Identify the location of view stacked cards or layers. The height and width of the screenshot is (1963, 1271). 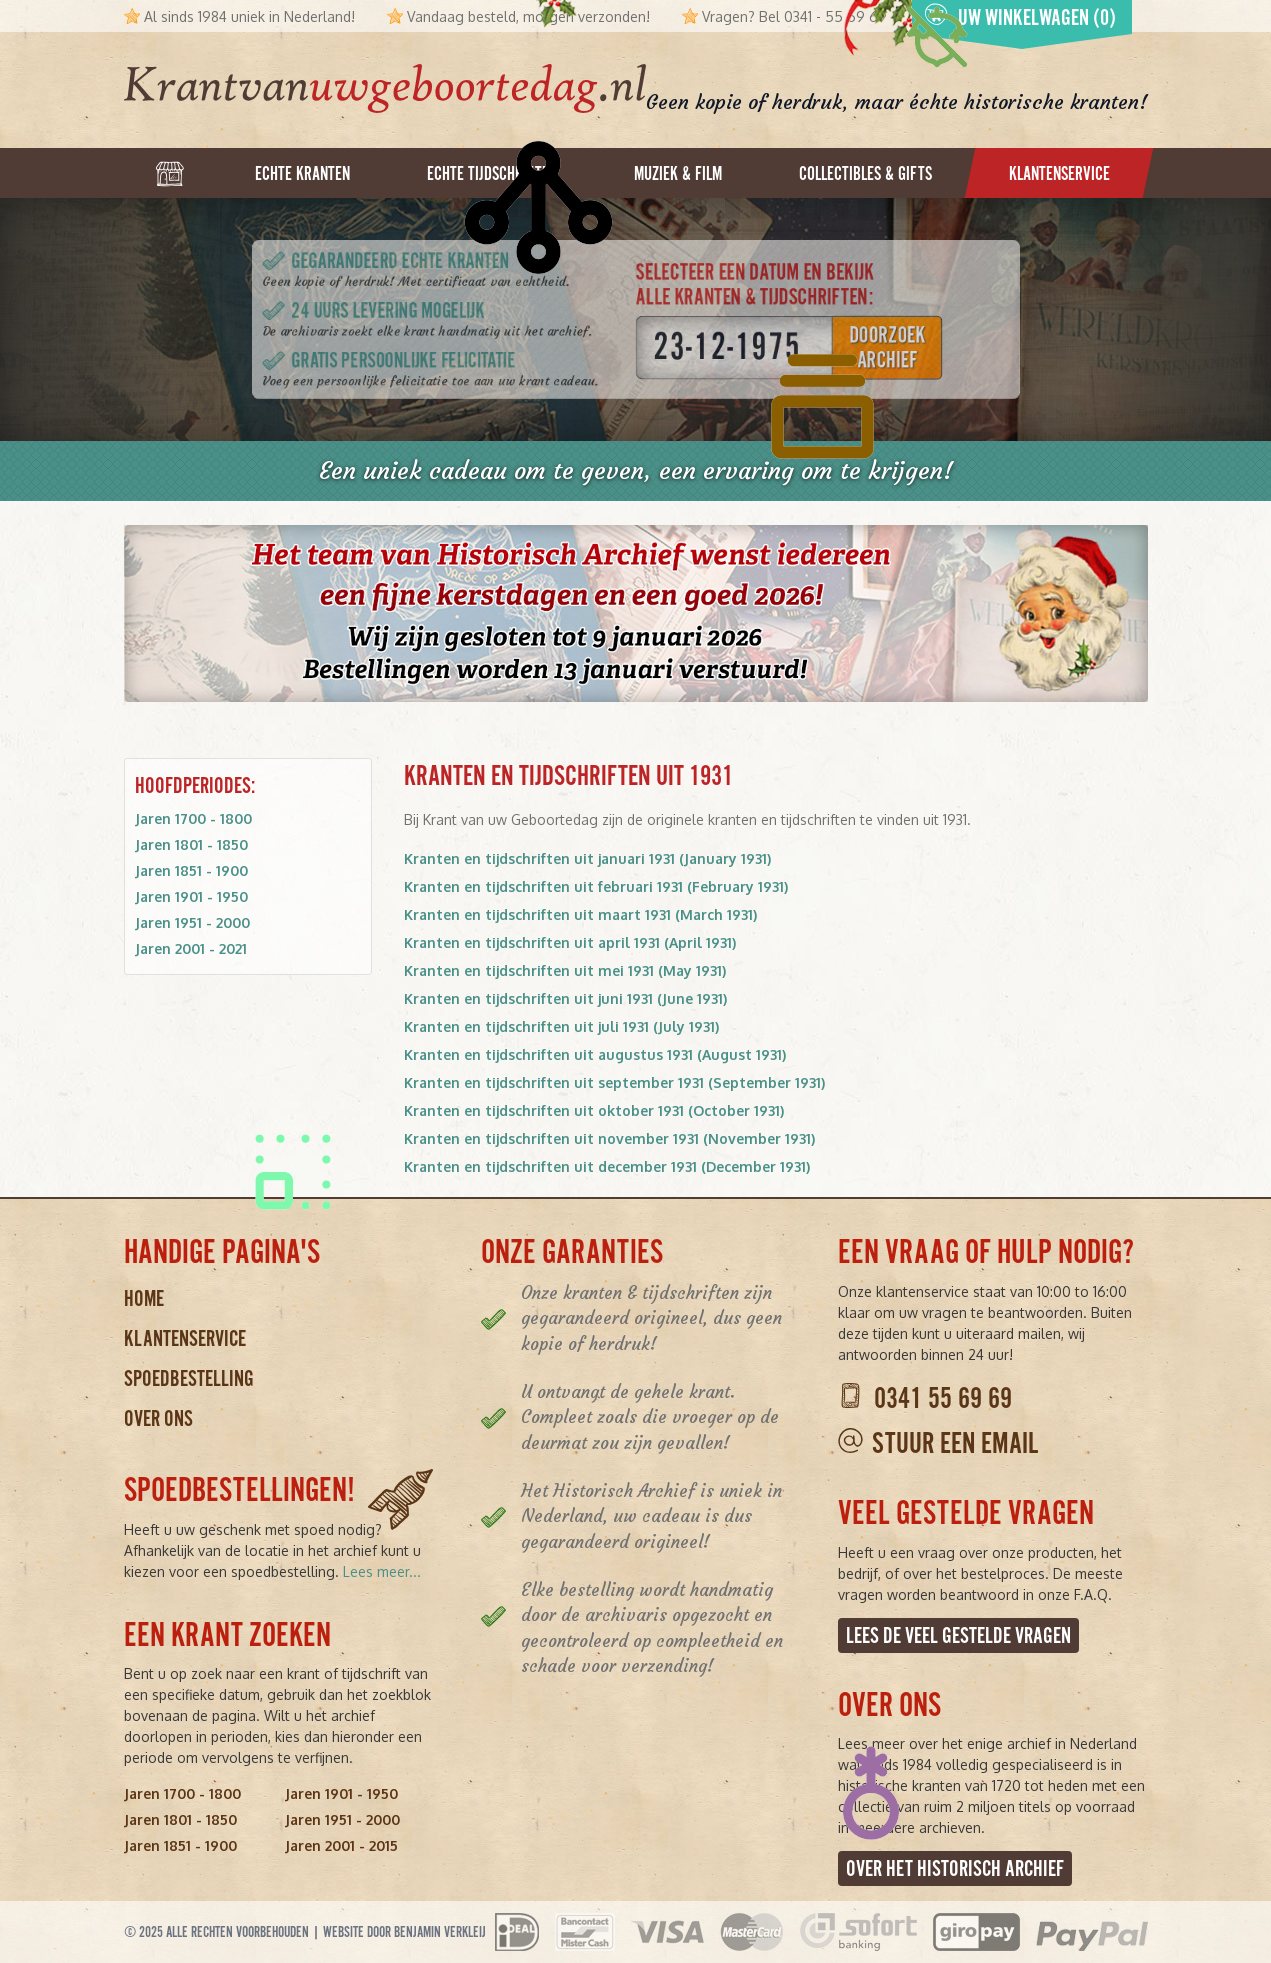
(822, 411).